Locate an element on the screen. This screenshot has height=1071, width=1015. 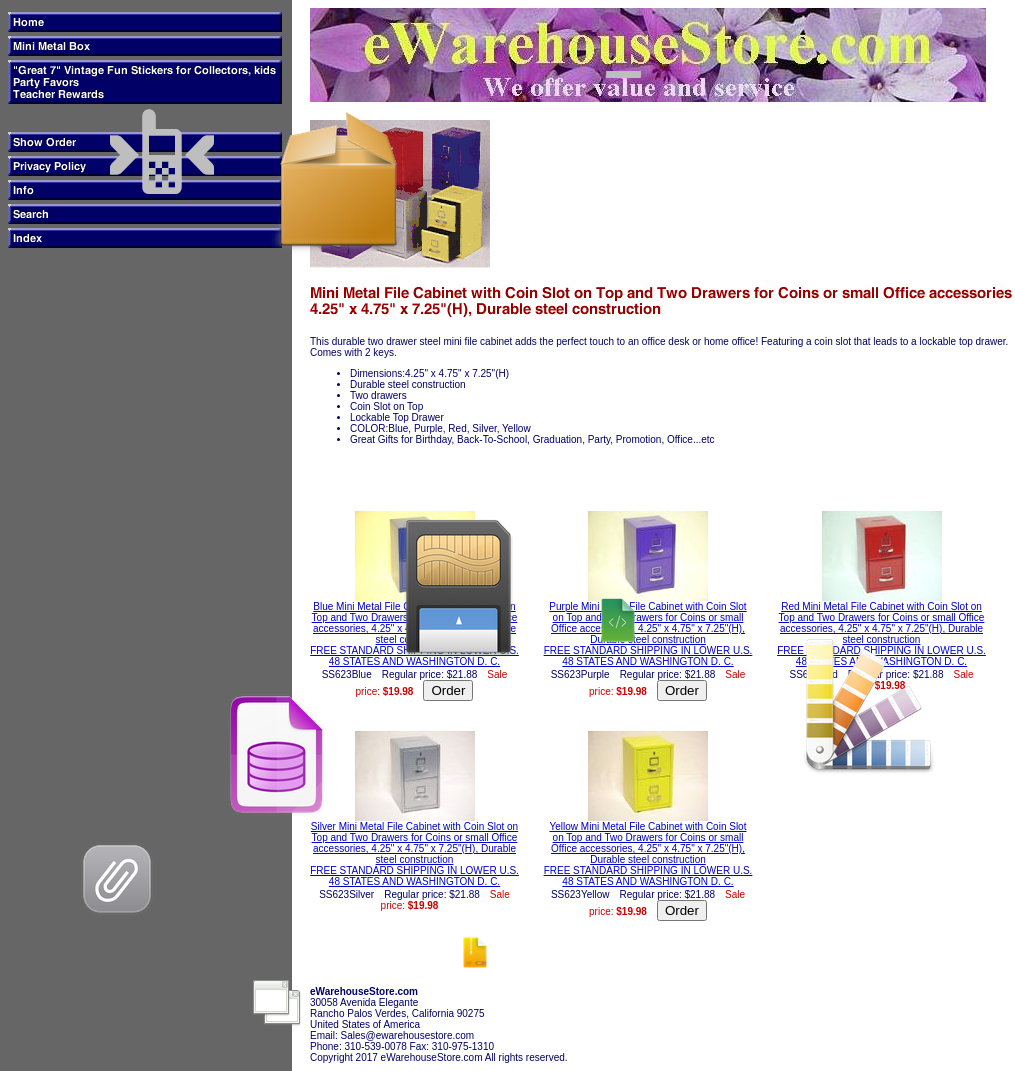
smartmedia memory card storage device is located at coordinates (458, 588).